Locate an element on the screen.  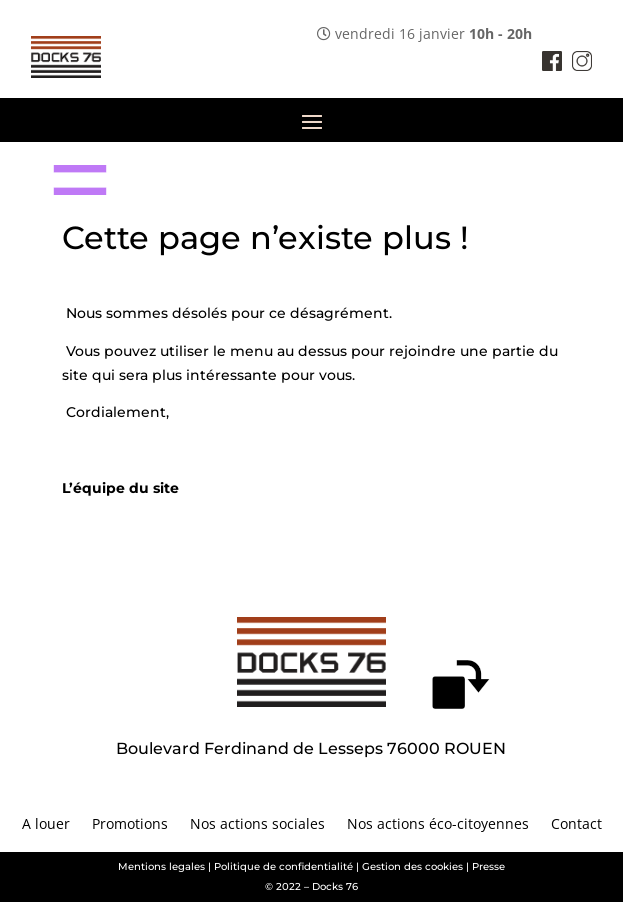
indicates equal or balanced values is located at coordinates (80, 180).